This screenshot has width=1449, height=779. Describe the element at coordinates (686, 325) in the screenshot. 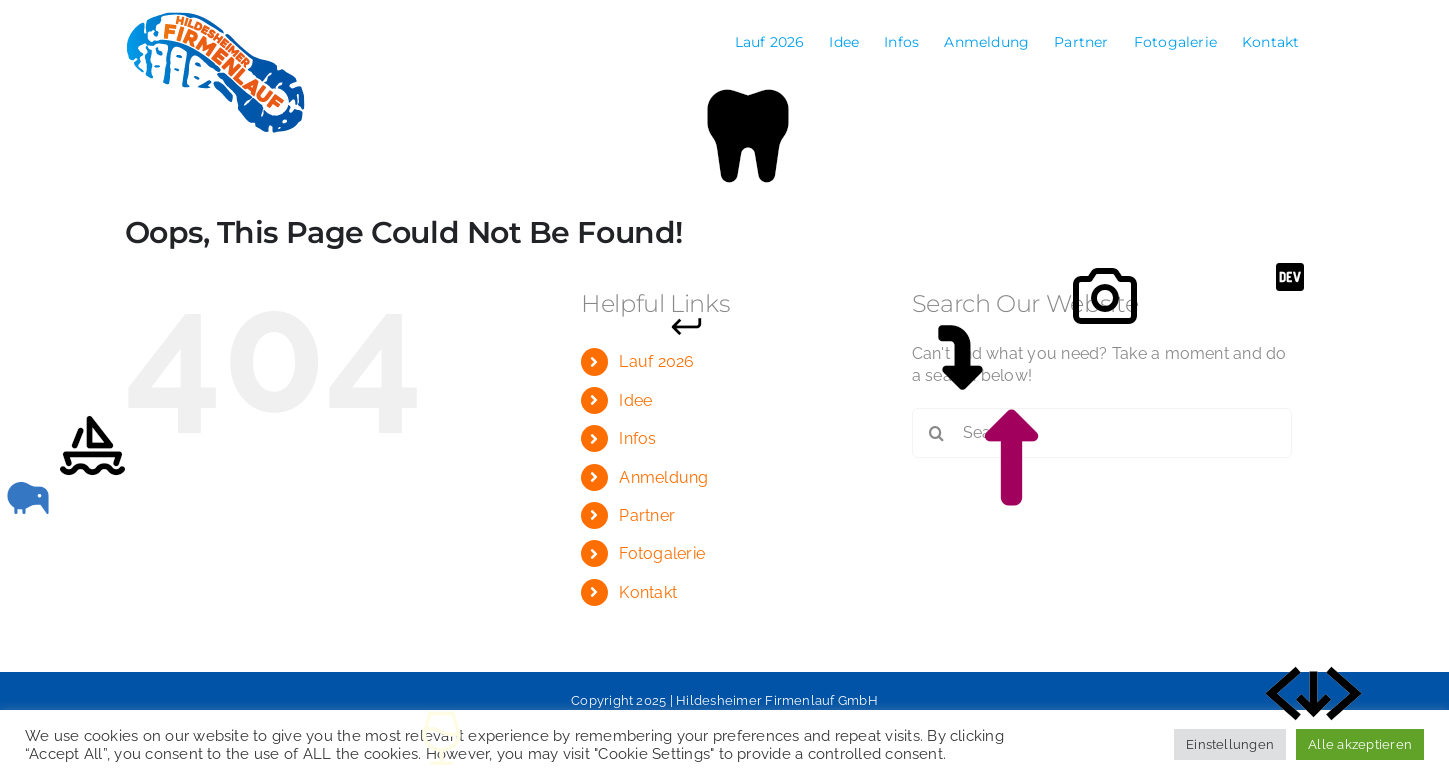

I see `insert a newline or line break` at that location.